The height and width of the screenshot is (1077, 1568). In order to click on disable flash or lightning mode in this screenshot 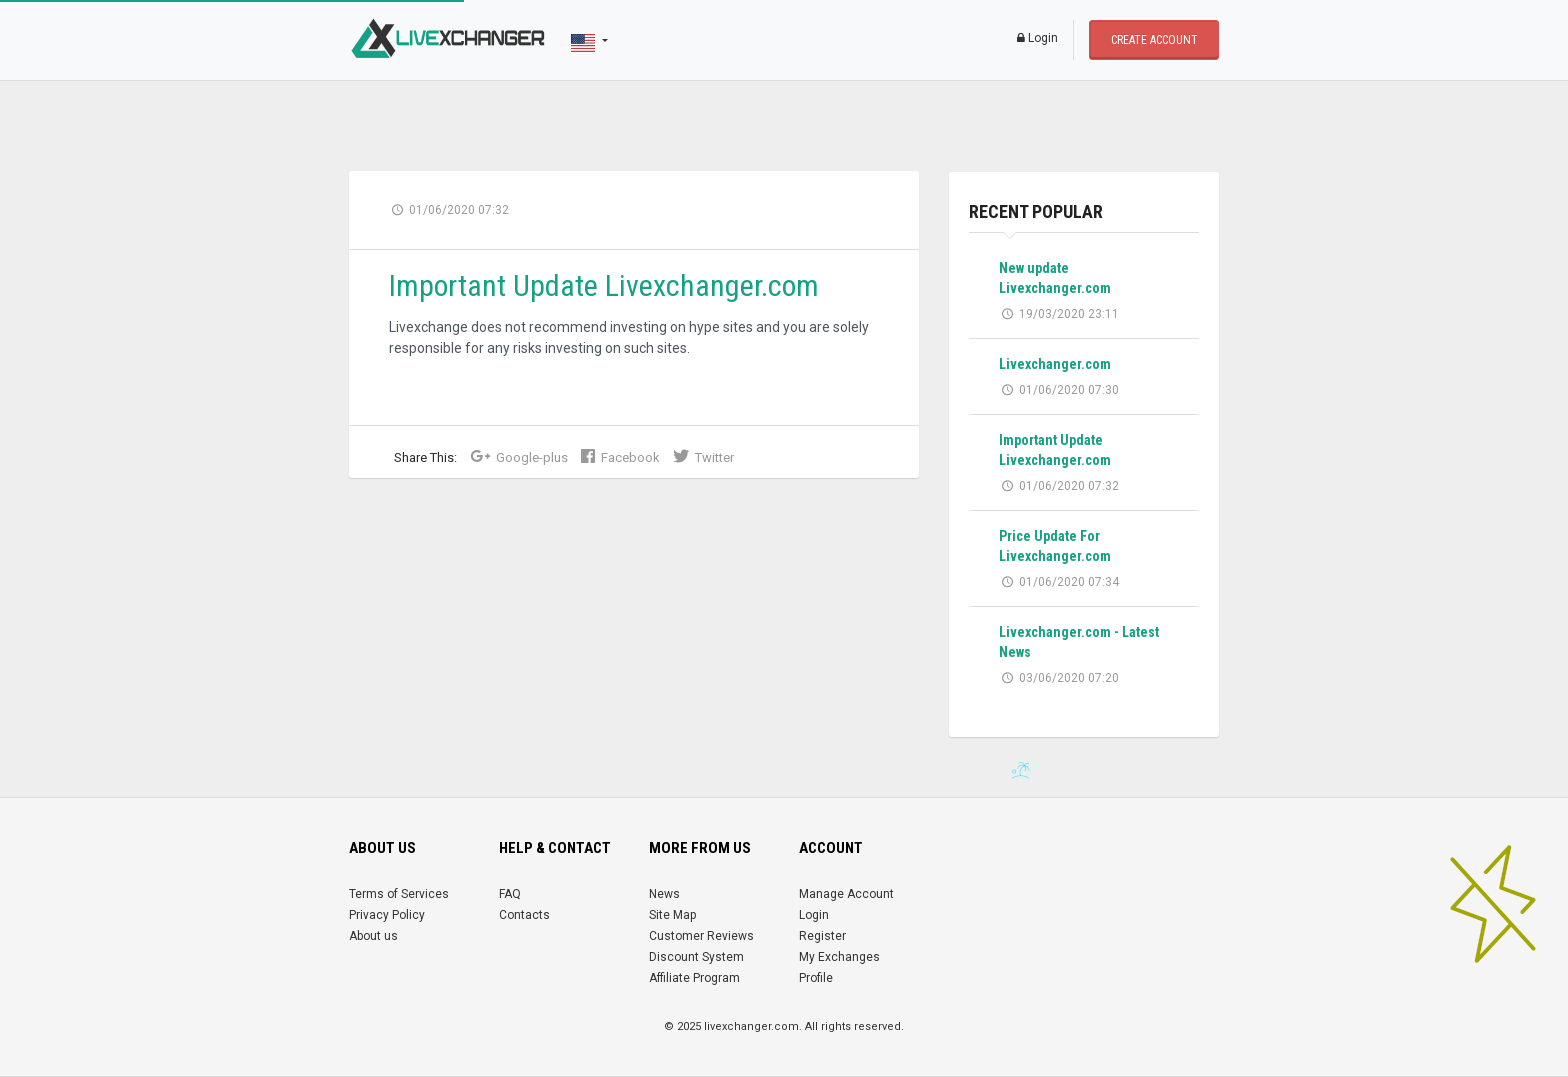, I will do `click(1493, 904)`.